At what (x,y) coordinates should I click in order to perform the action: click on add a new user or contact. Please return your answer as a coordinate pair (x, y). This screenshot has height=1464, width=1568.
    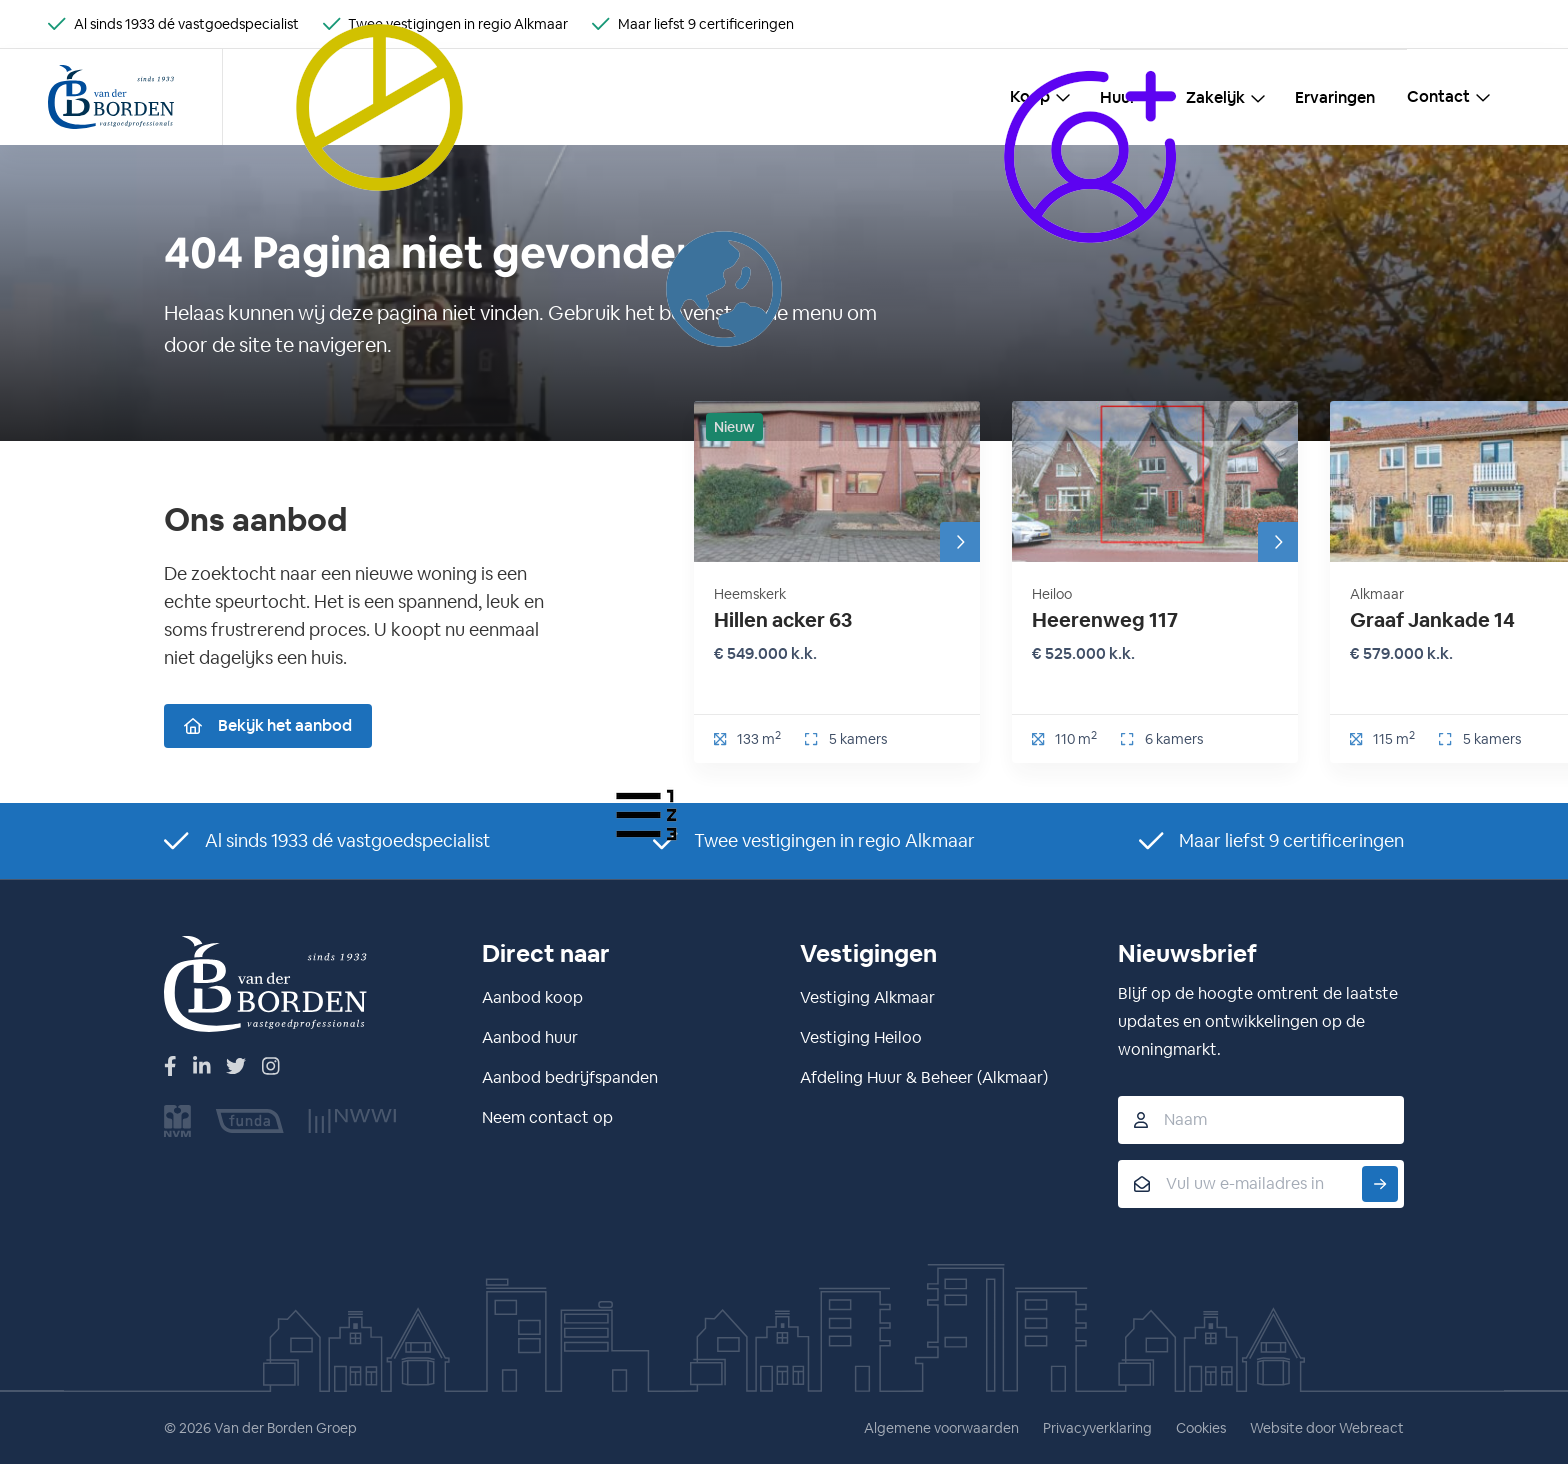
    Looking at the image, I should click on (1090, 157).